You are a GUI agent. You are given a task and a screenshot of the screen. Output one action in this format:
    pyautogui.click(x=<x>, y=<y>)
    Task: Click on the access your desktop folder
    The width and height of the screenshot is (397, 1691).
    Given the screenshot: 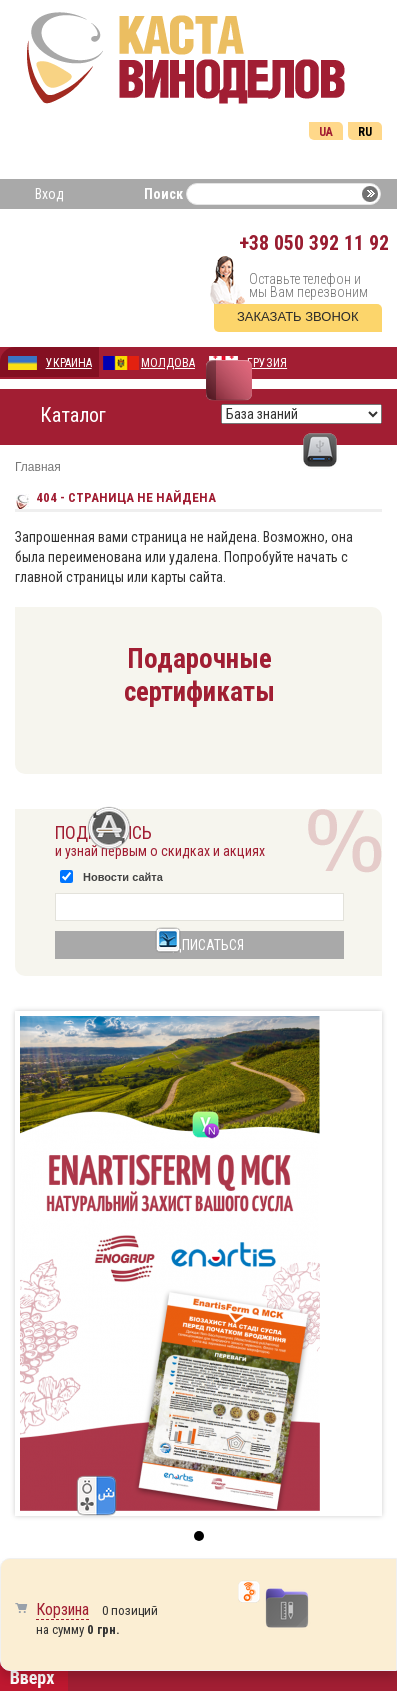 What is the action you would take?
    pyautogui.click(x=229, y=379)
    